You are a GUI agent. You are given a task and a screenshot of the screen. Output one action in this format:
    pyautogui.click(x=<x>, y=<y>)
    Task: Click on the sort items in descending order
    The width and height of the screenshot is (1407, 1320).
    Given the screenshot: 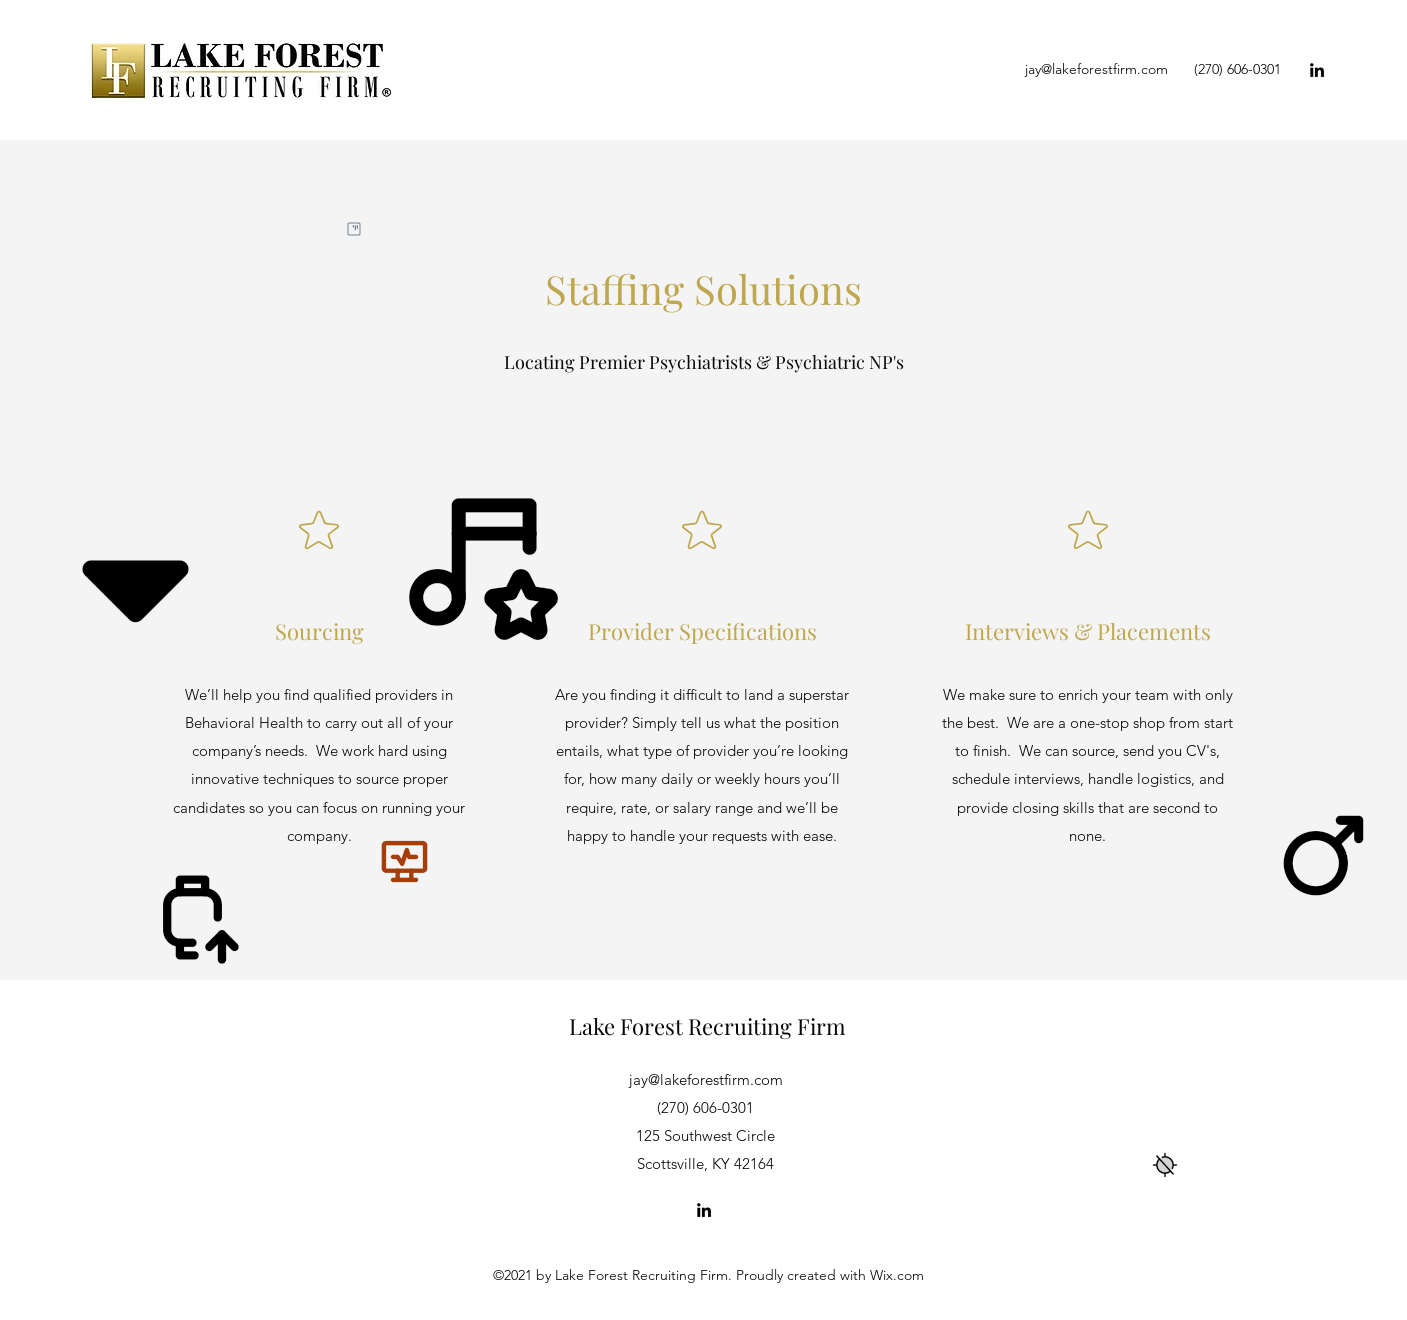 What is the action you would take?
    pyautogui.click(x=135, y=551)
    